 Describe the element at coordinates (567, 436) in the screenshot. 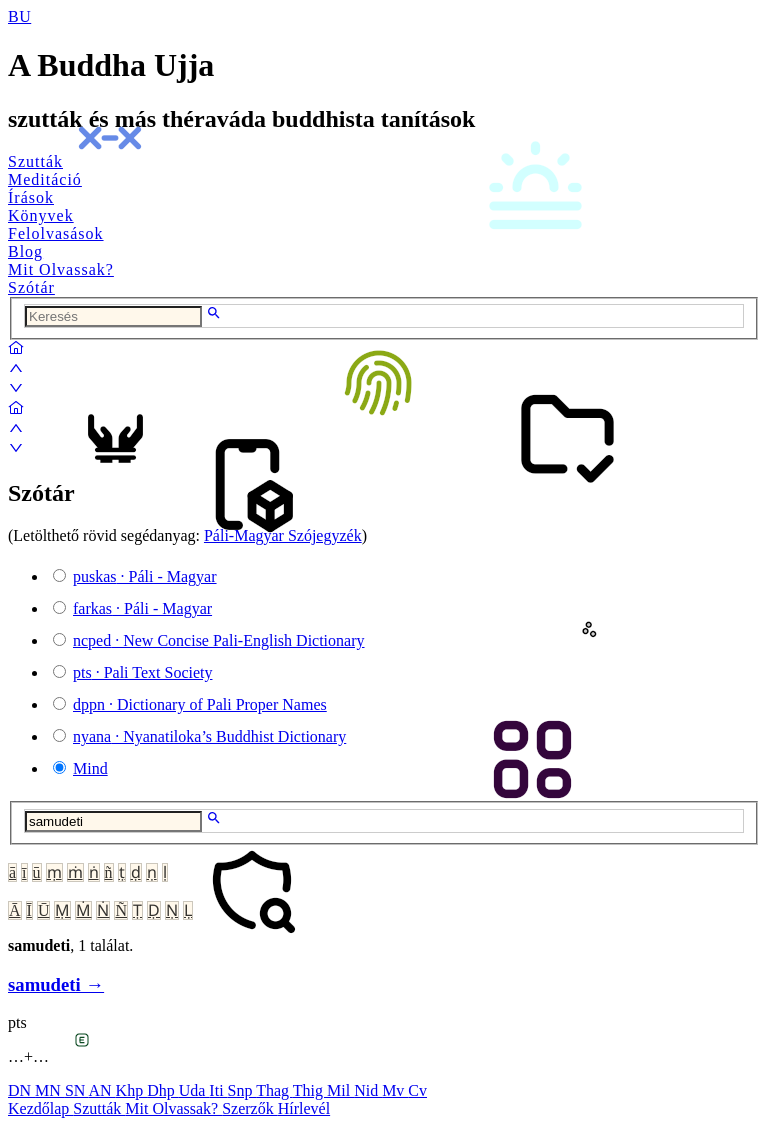

I see `folder successfully verified or validated` at that location.